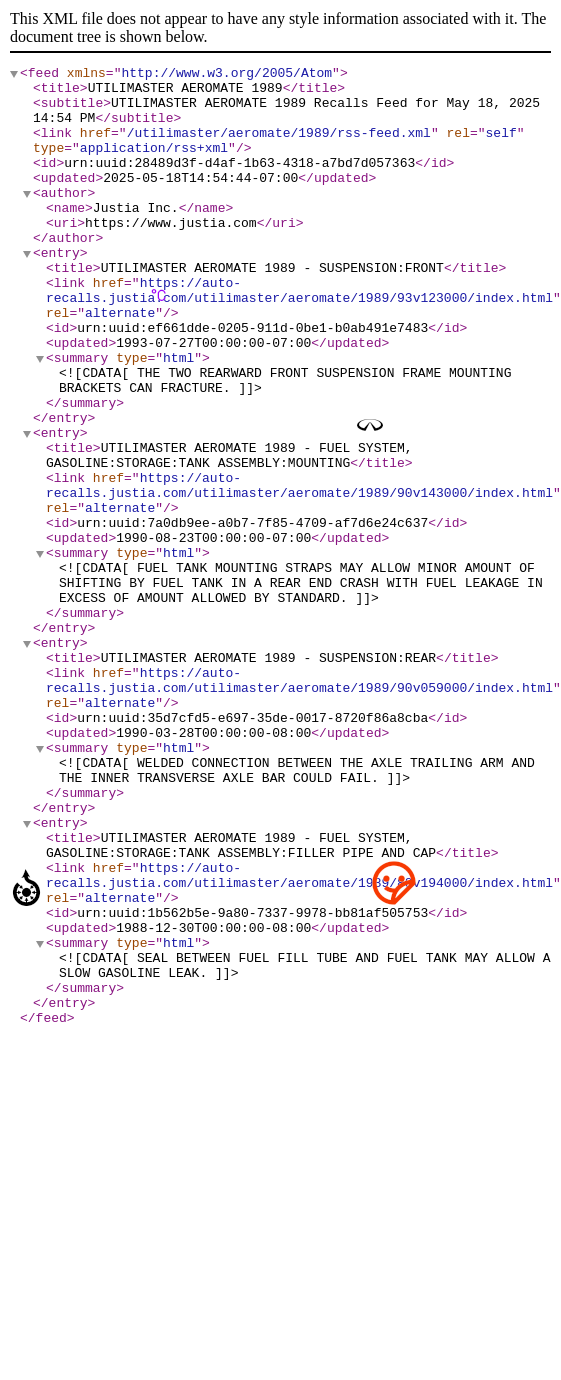 Image resolution: width=561 pixels, height=1380 pixels. What do you see at coordinates (159, 295) in the screenshot?
I see `indicates temperature displayed in celsius` at bounding box center [159, 295].